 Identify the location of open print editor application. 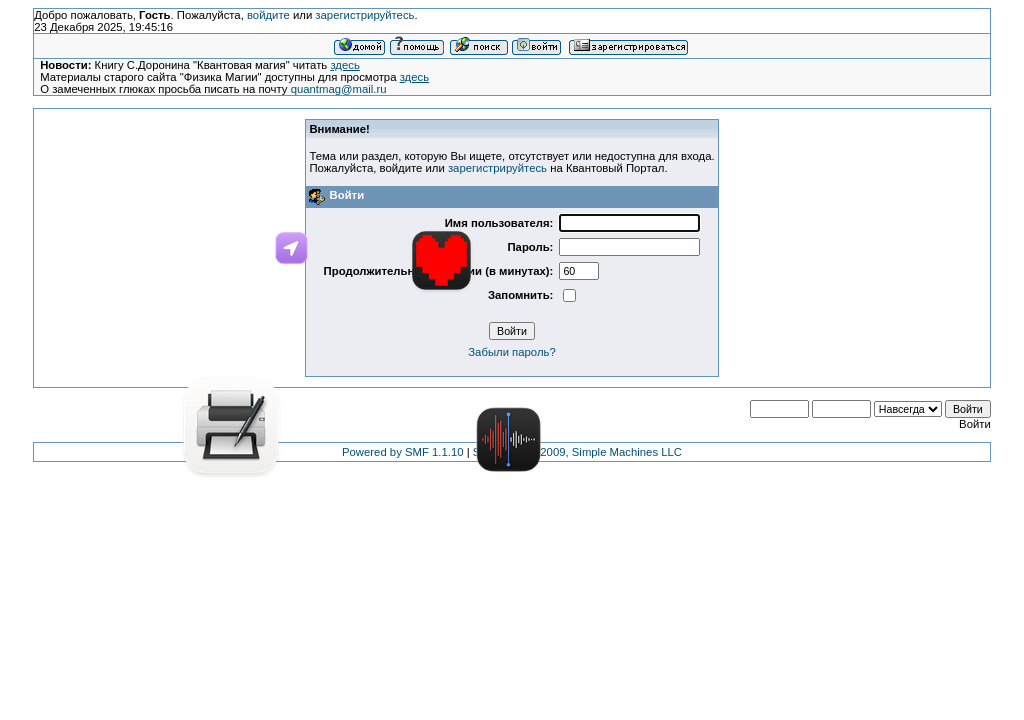
(231, 426).